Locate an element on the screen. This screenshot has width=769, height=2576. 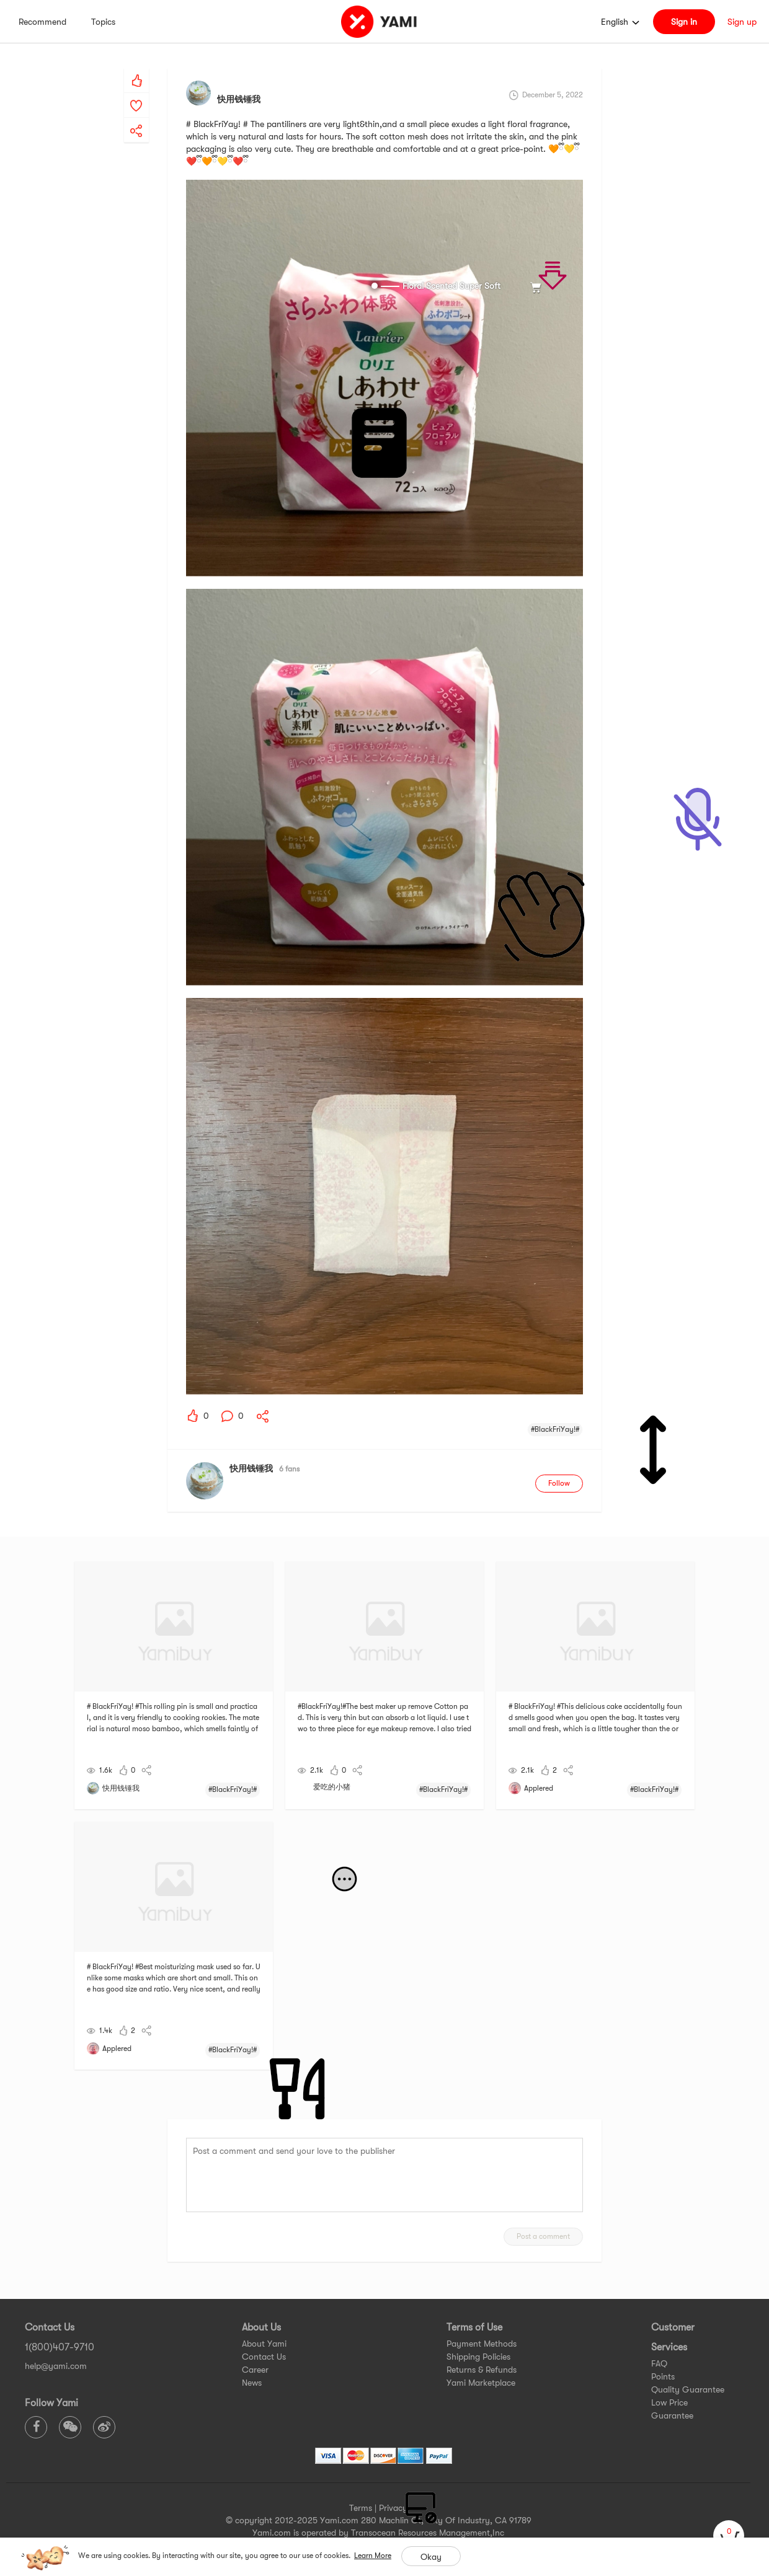
greet or welcome new users is located at coordinates (541, 914).